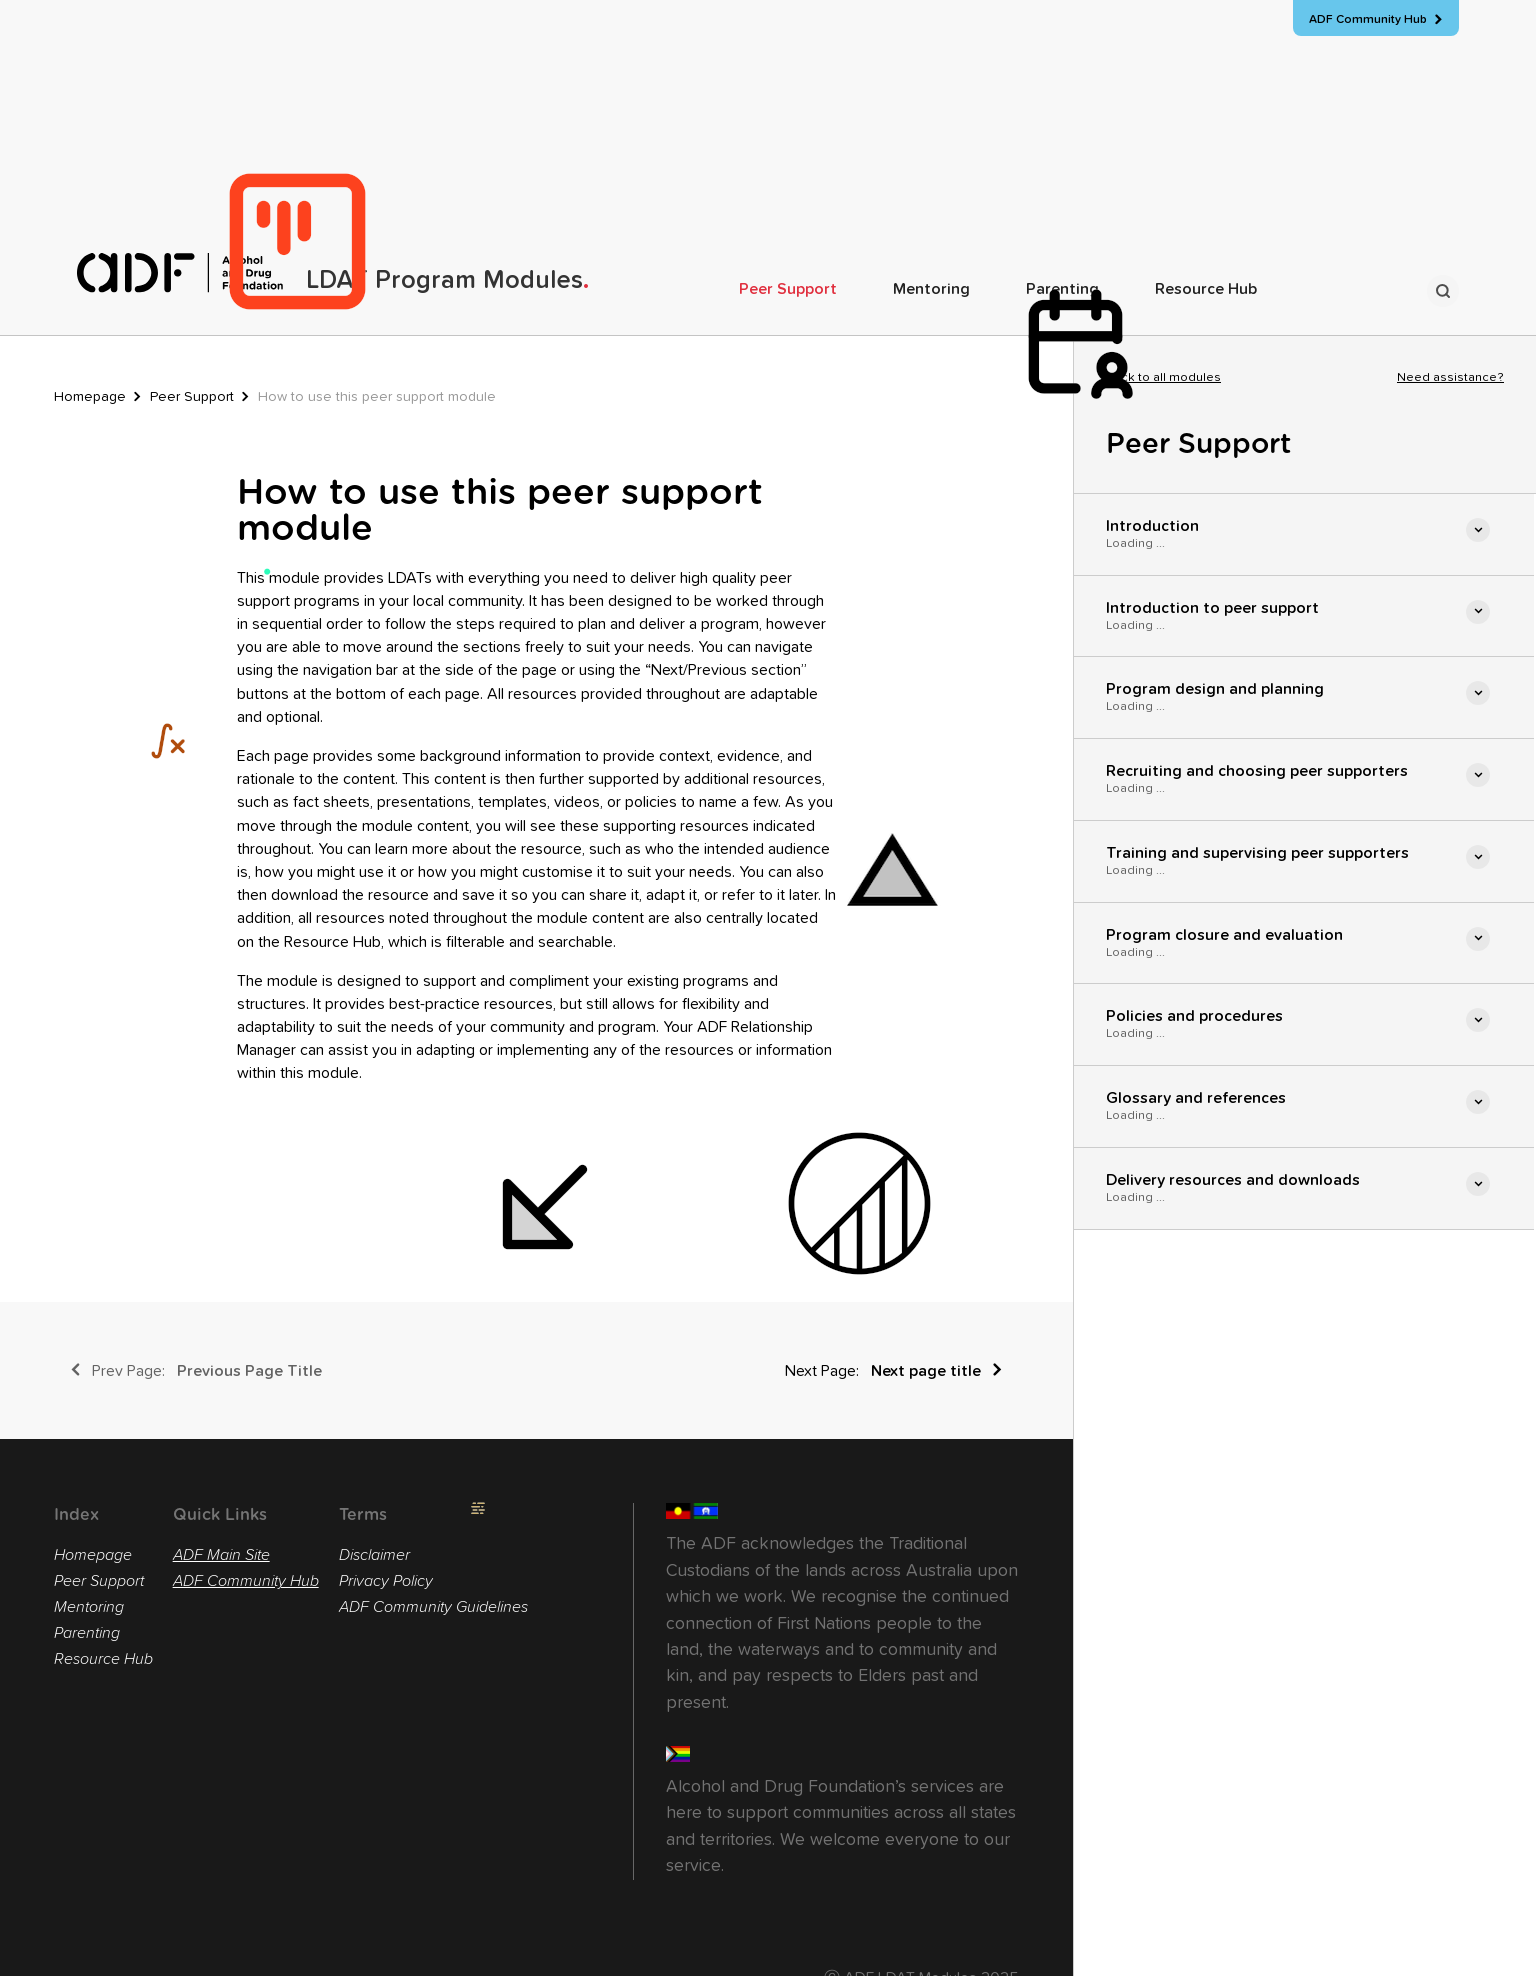 This screenshot has width=1536, height=1976. What do you see at coordinates (169, 741) in the screenshot?
I see `remove or clear an integral calculation` at bounding box center [169, 741].